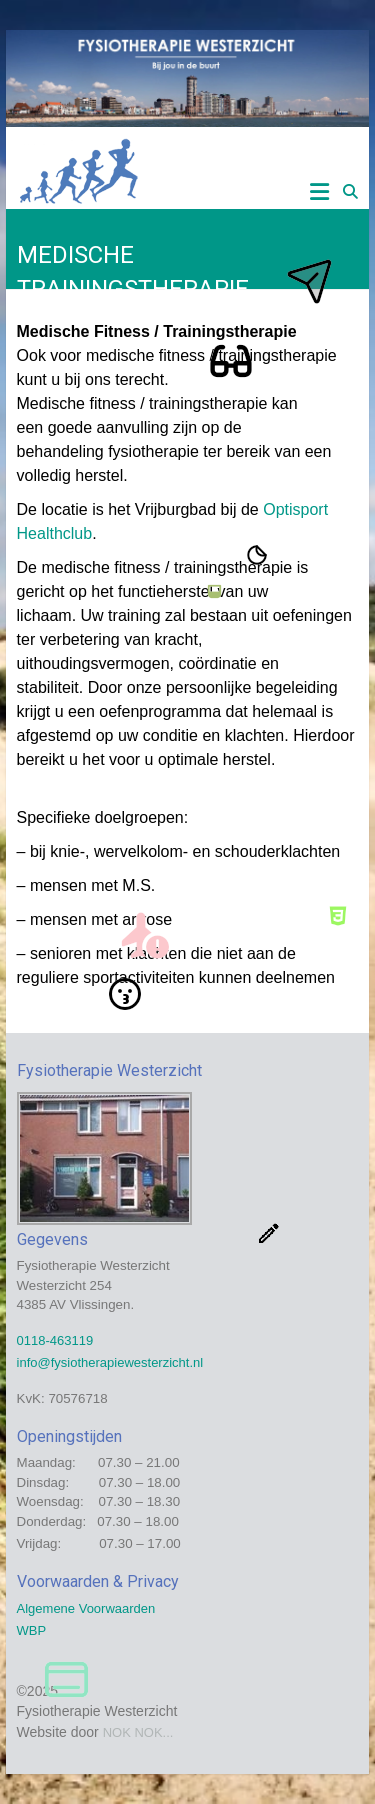 Image resolution: width=375 pixels, height=1804 pixels. What do you see at coordinates (338, 916) in the screenshot?
I see `CSS3 stylesheet language logo` at bounding box center [338, 916].